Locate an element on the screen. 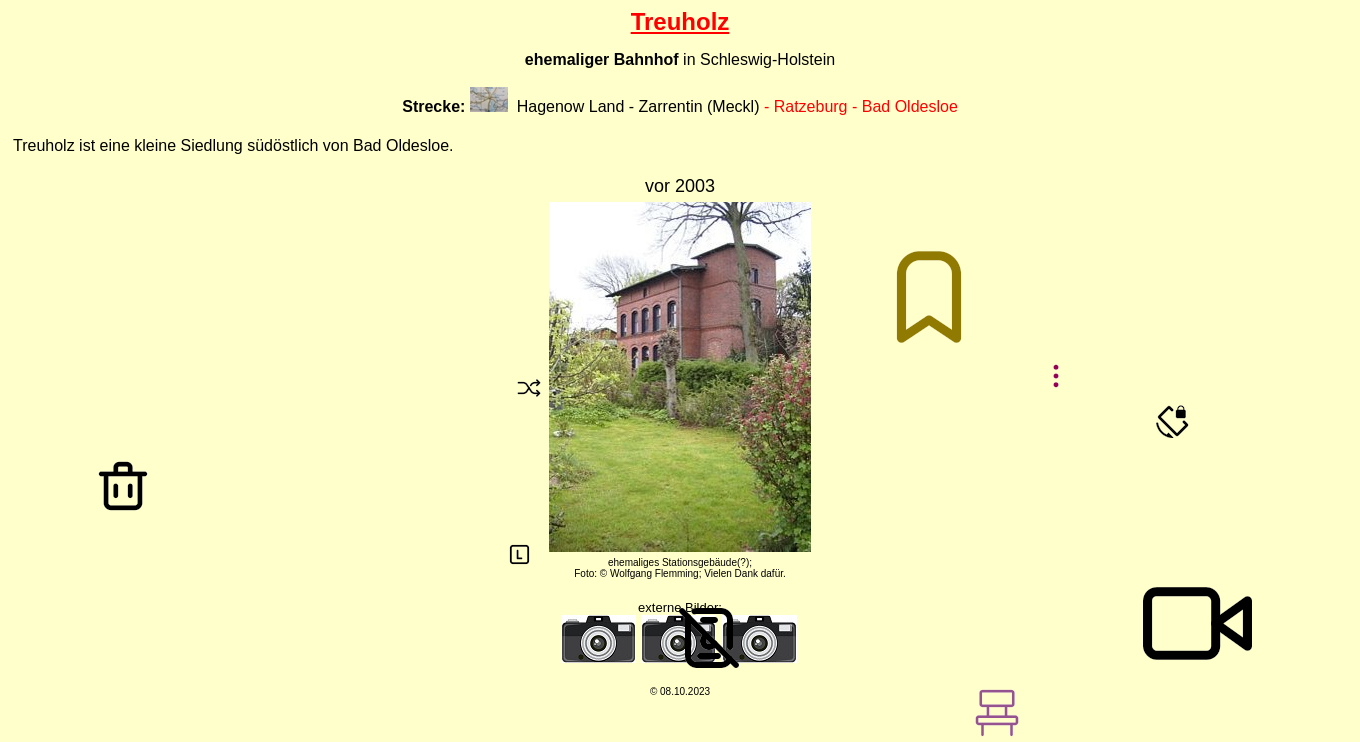 The width and height of the screenshot is (1360, 742). delete selected item is located at coordinates (123, 486).